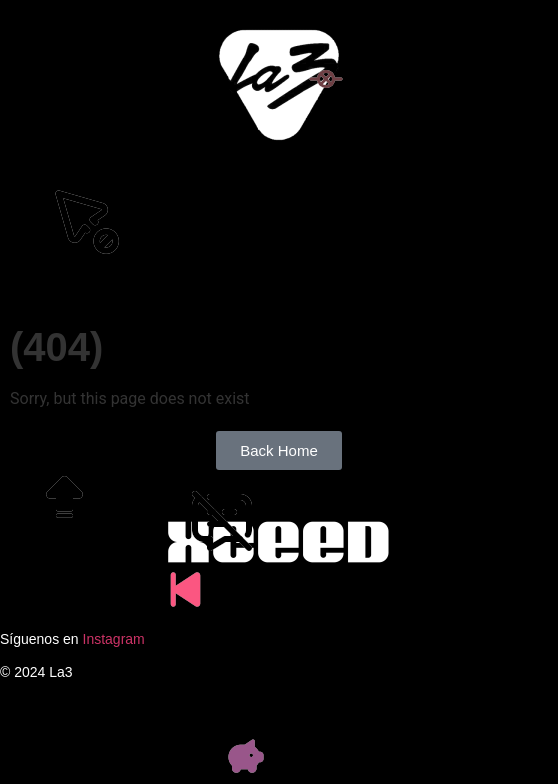  What do you see at coordinates (64, 496) in the screenshot?
I see `upload a file or document` at bounding box center [64, 496].